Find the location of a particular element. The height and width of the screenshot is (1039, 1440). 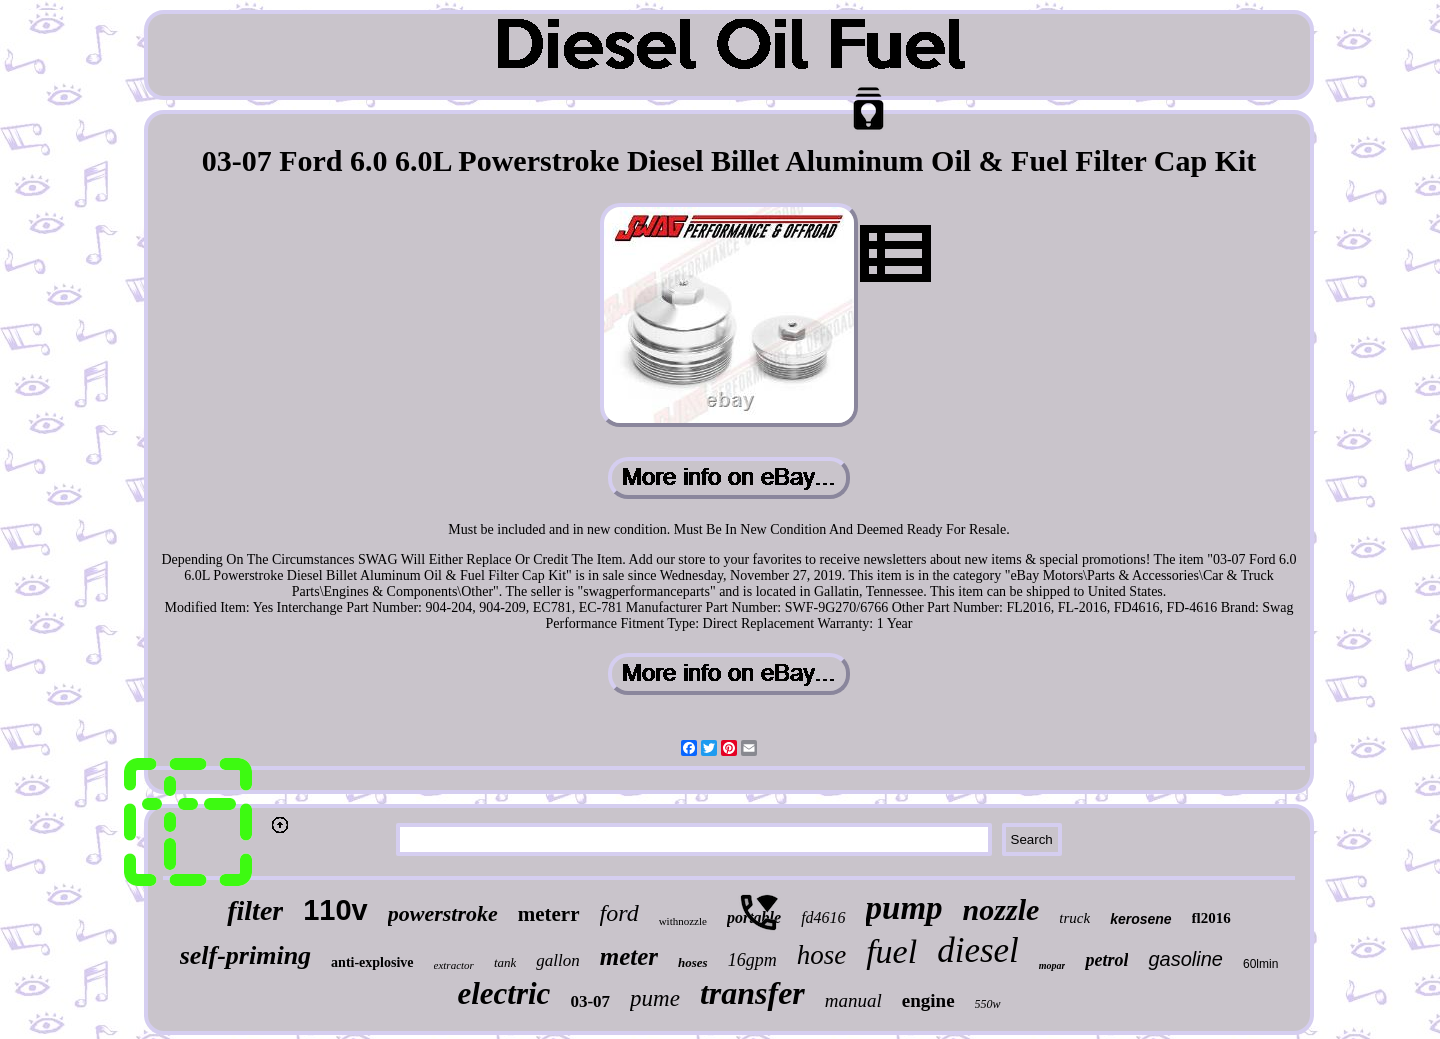

switch to list view is located at coordinates (897, 253).